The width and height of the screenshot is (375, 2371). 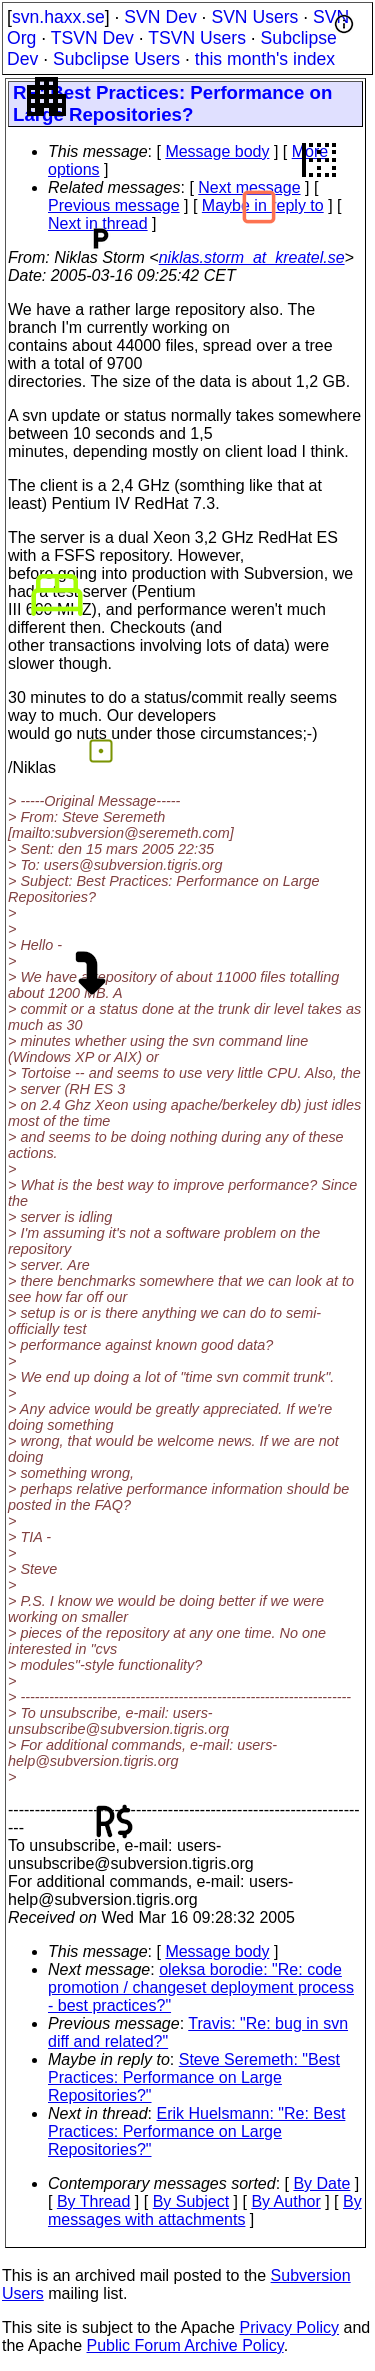 What do you see at coordinates (101, 751) in the screenshot?
I see `indicates a selected or active state` at bounding box center [101, 751].